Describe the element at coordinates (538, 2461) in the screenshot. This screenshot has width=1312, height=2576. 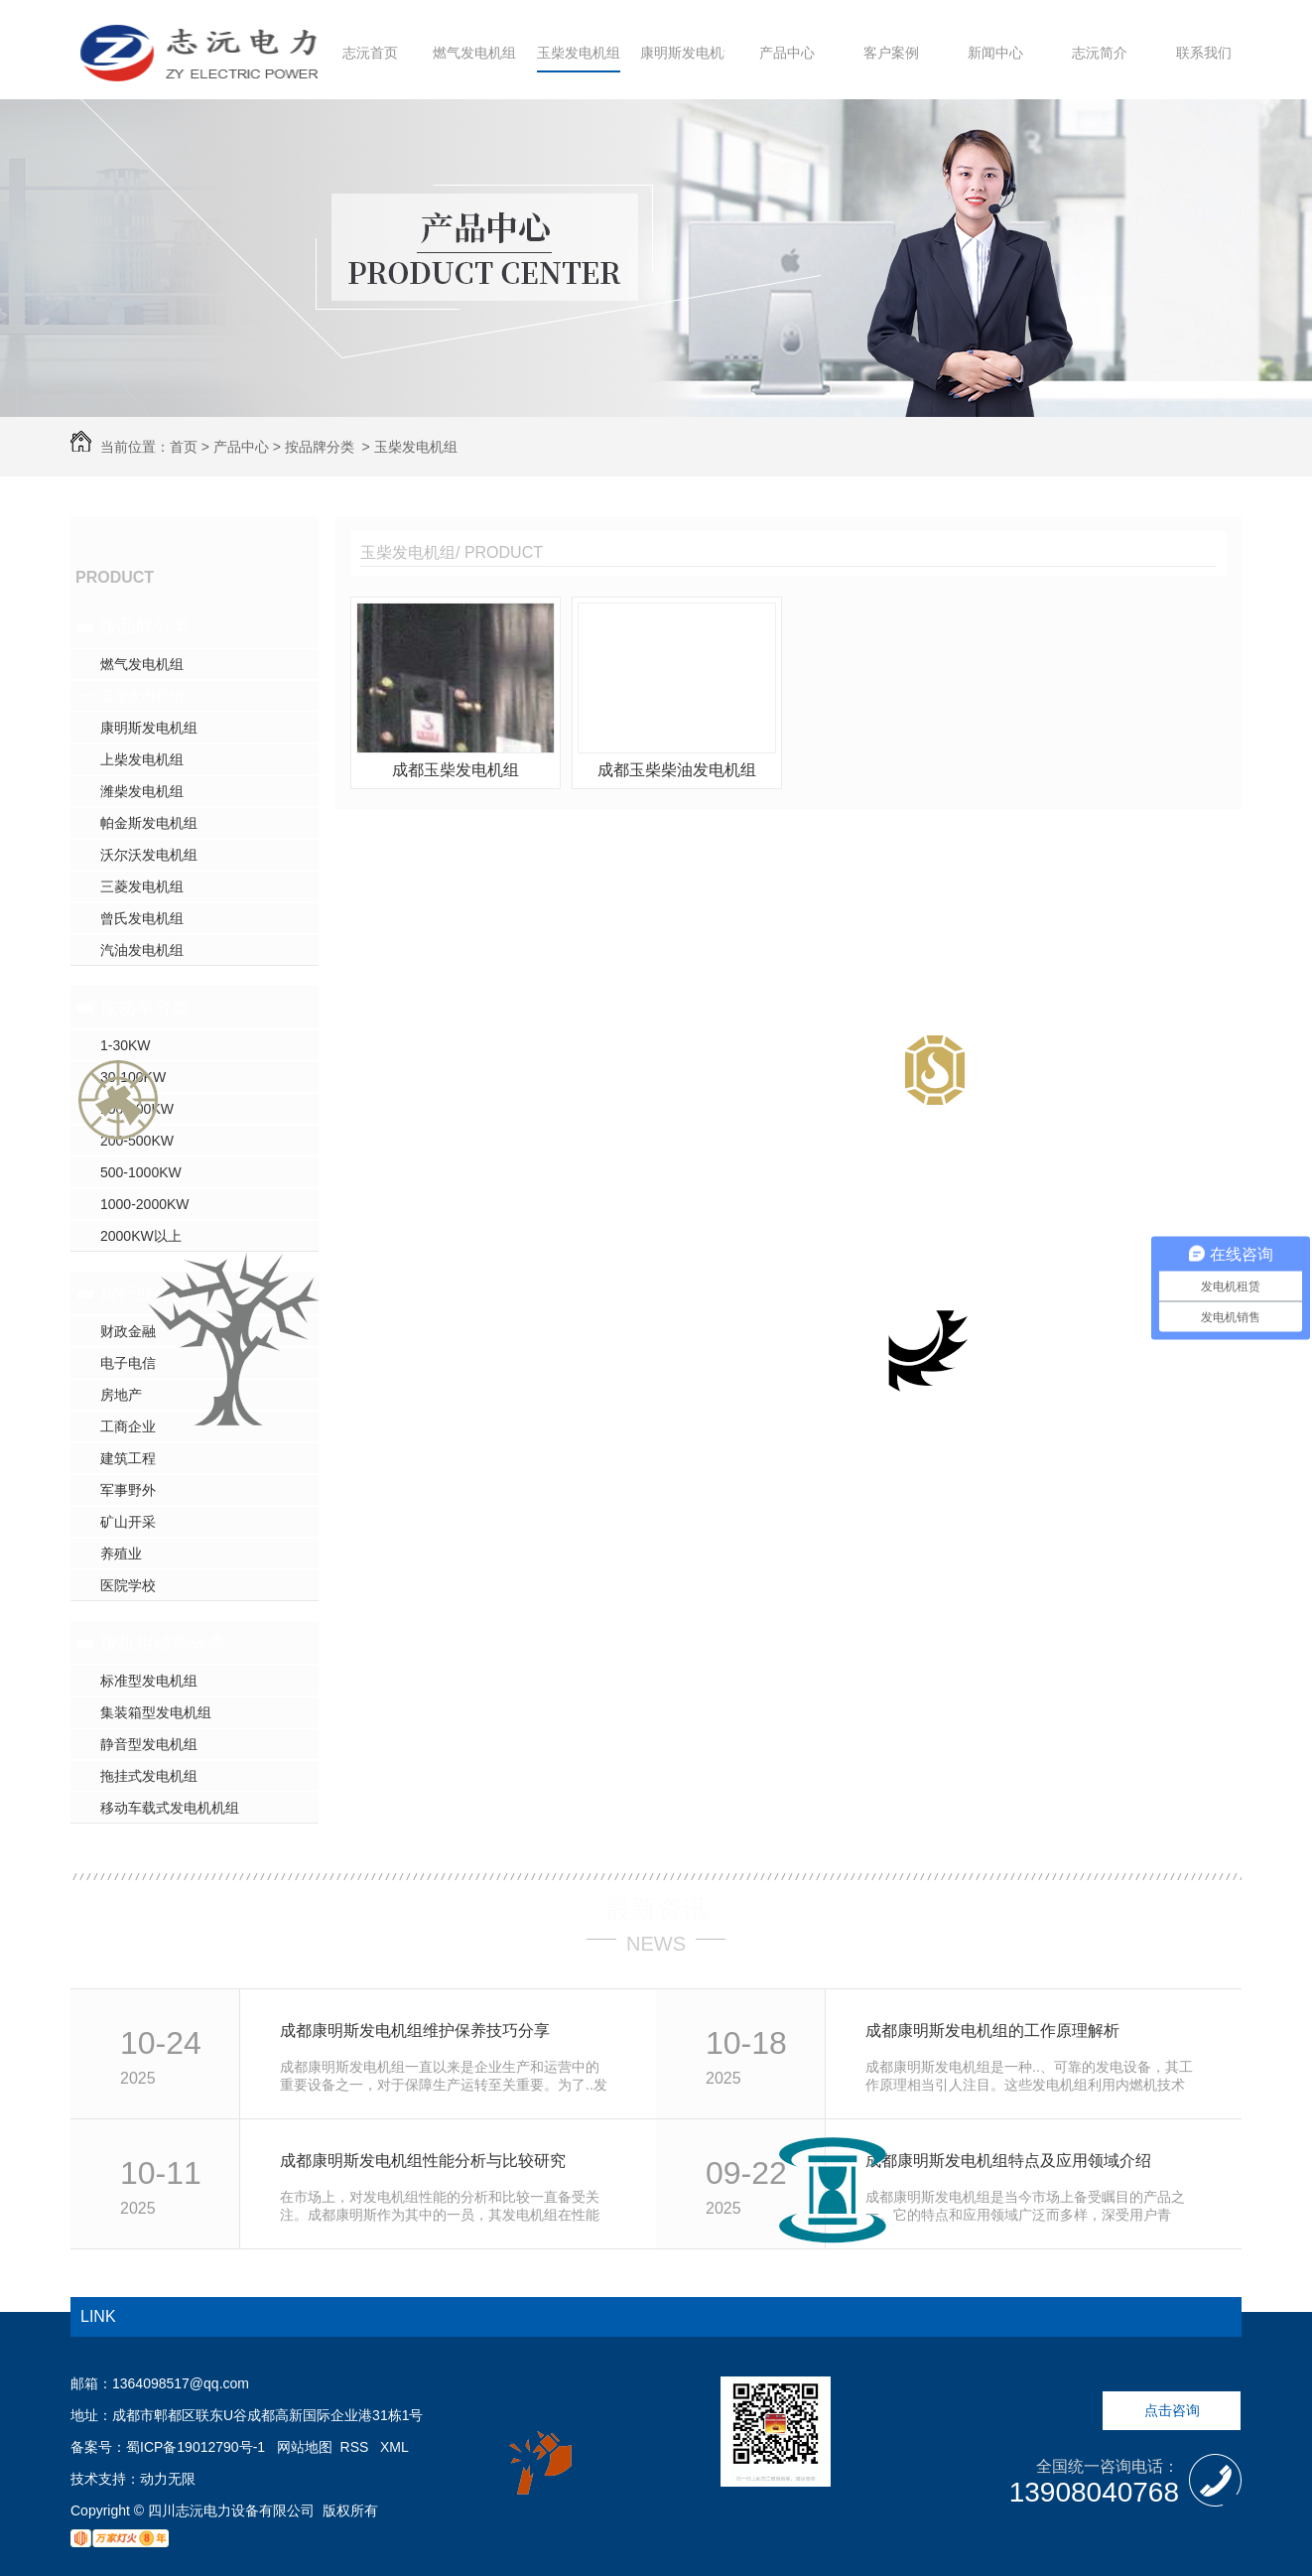
I see `indicates a broken or damaged weapon` at that location.